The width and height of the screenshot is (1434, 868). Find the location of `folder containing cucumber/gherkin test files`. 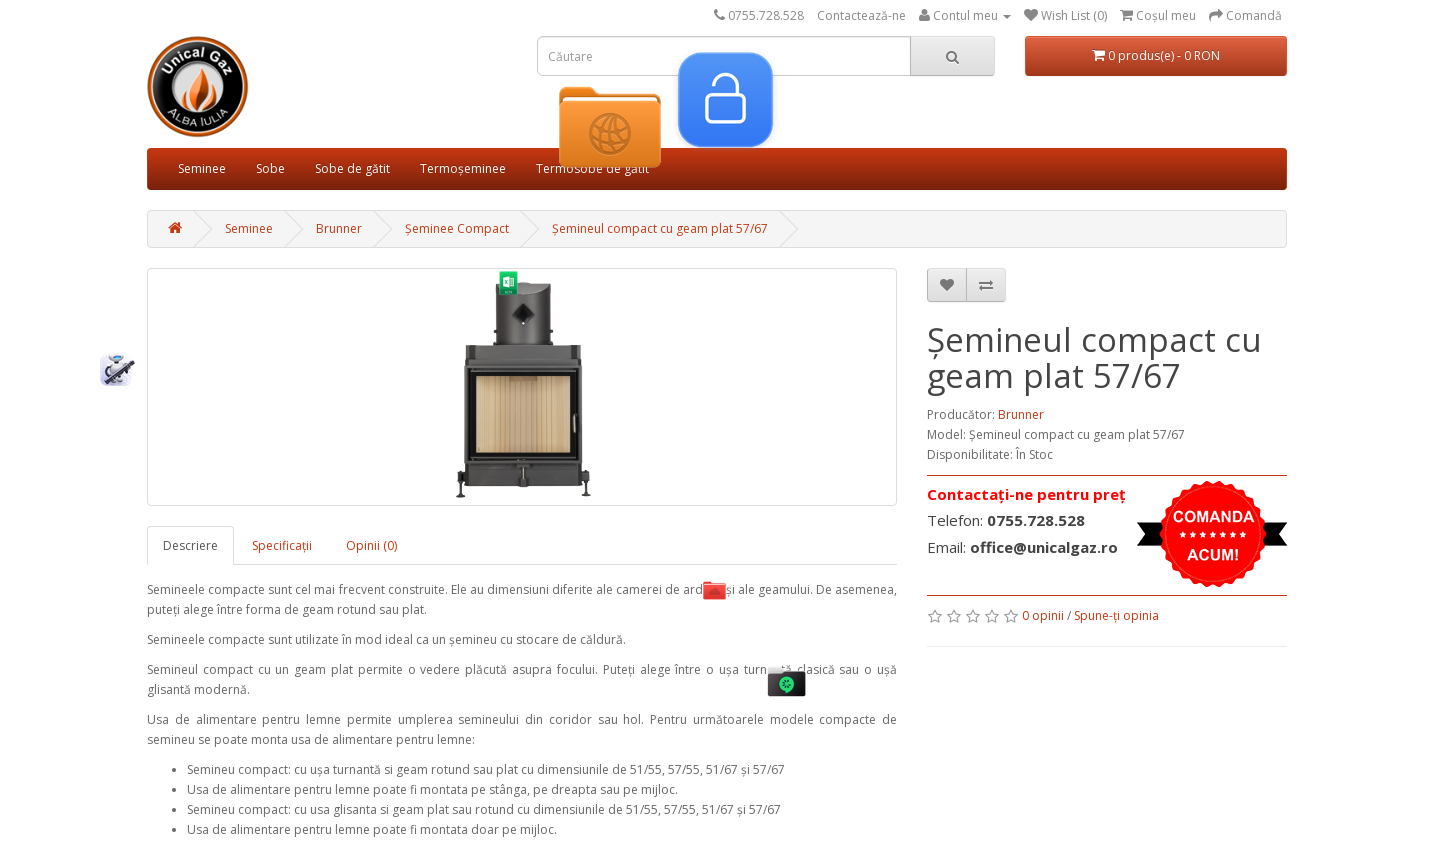

folder containing cucumber/gherkin test files is located at coordinates (786, 682).